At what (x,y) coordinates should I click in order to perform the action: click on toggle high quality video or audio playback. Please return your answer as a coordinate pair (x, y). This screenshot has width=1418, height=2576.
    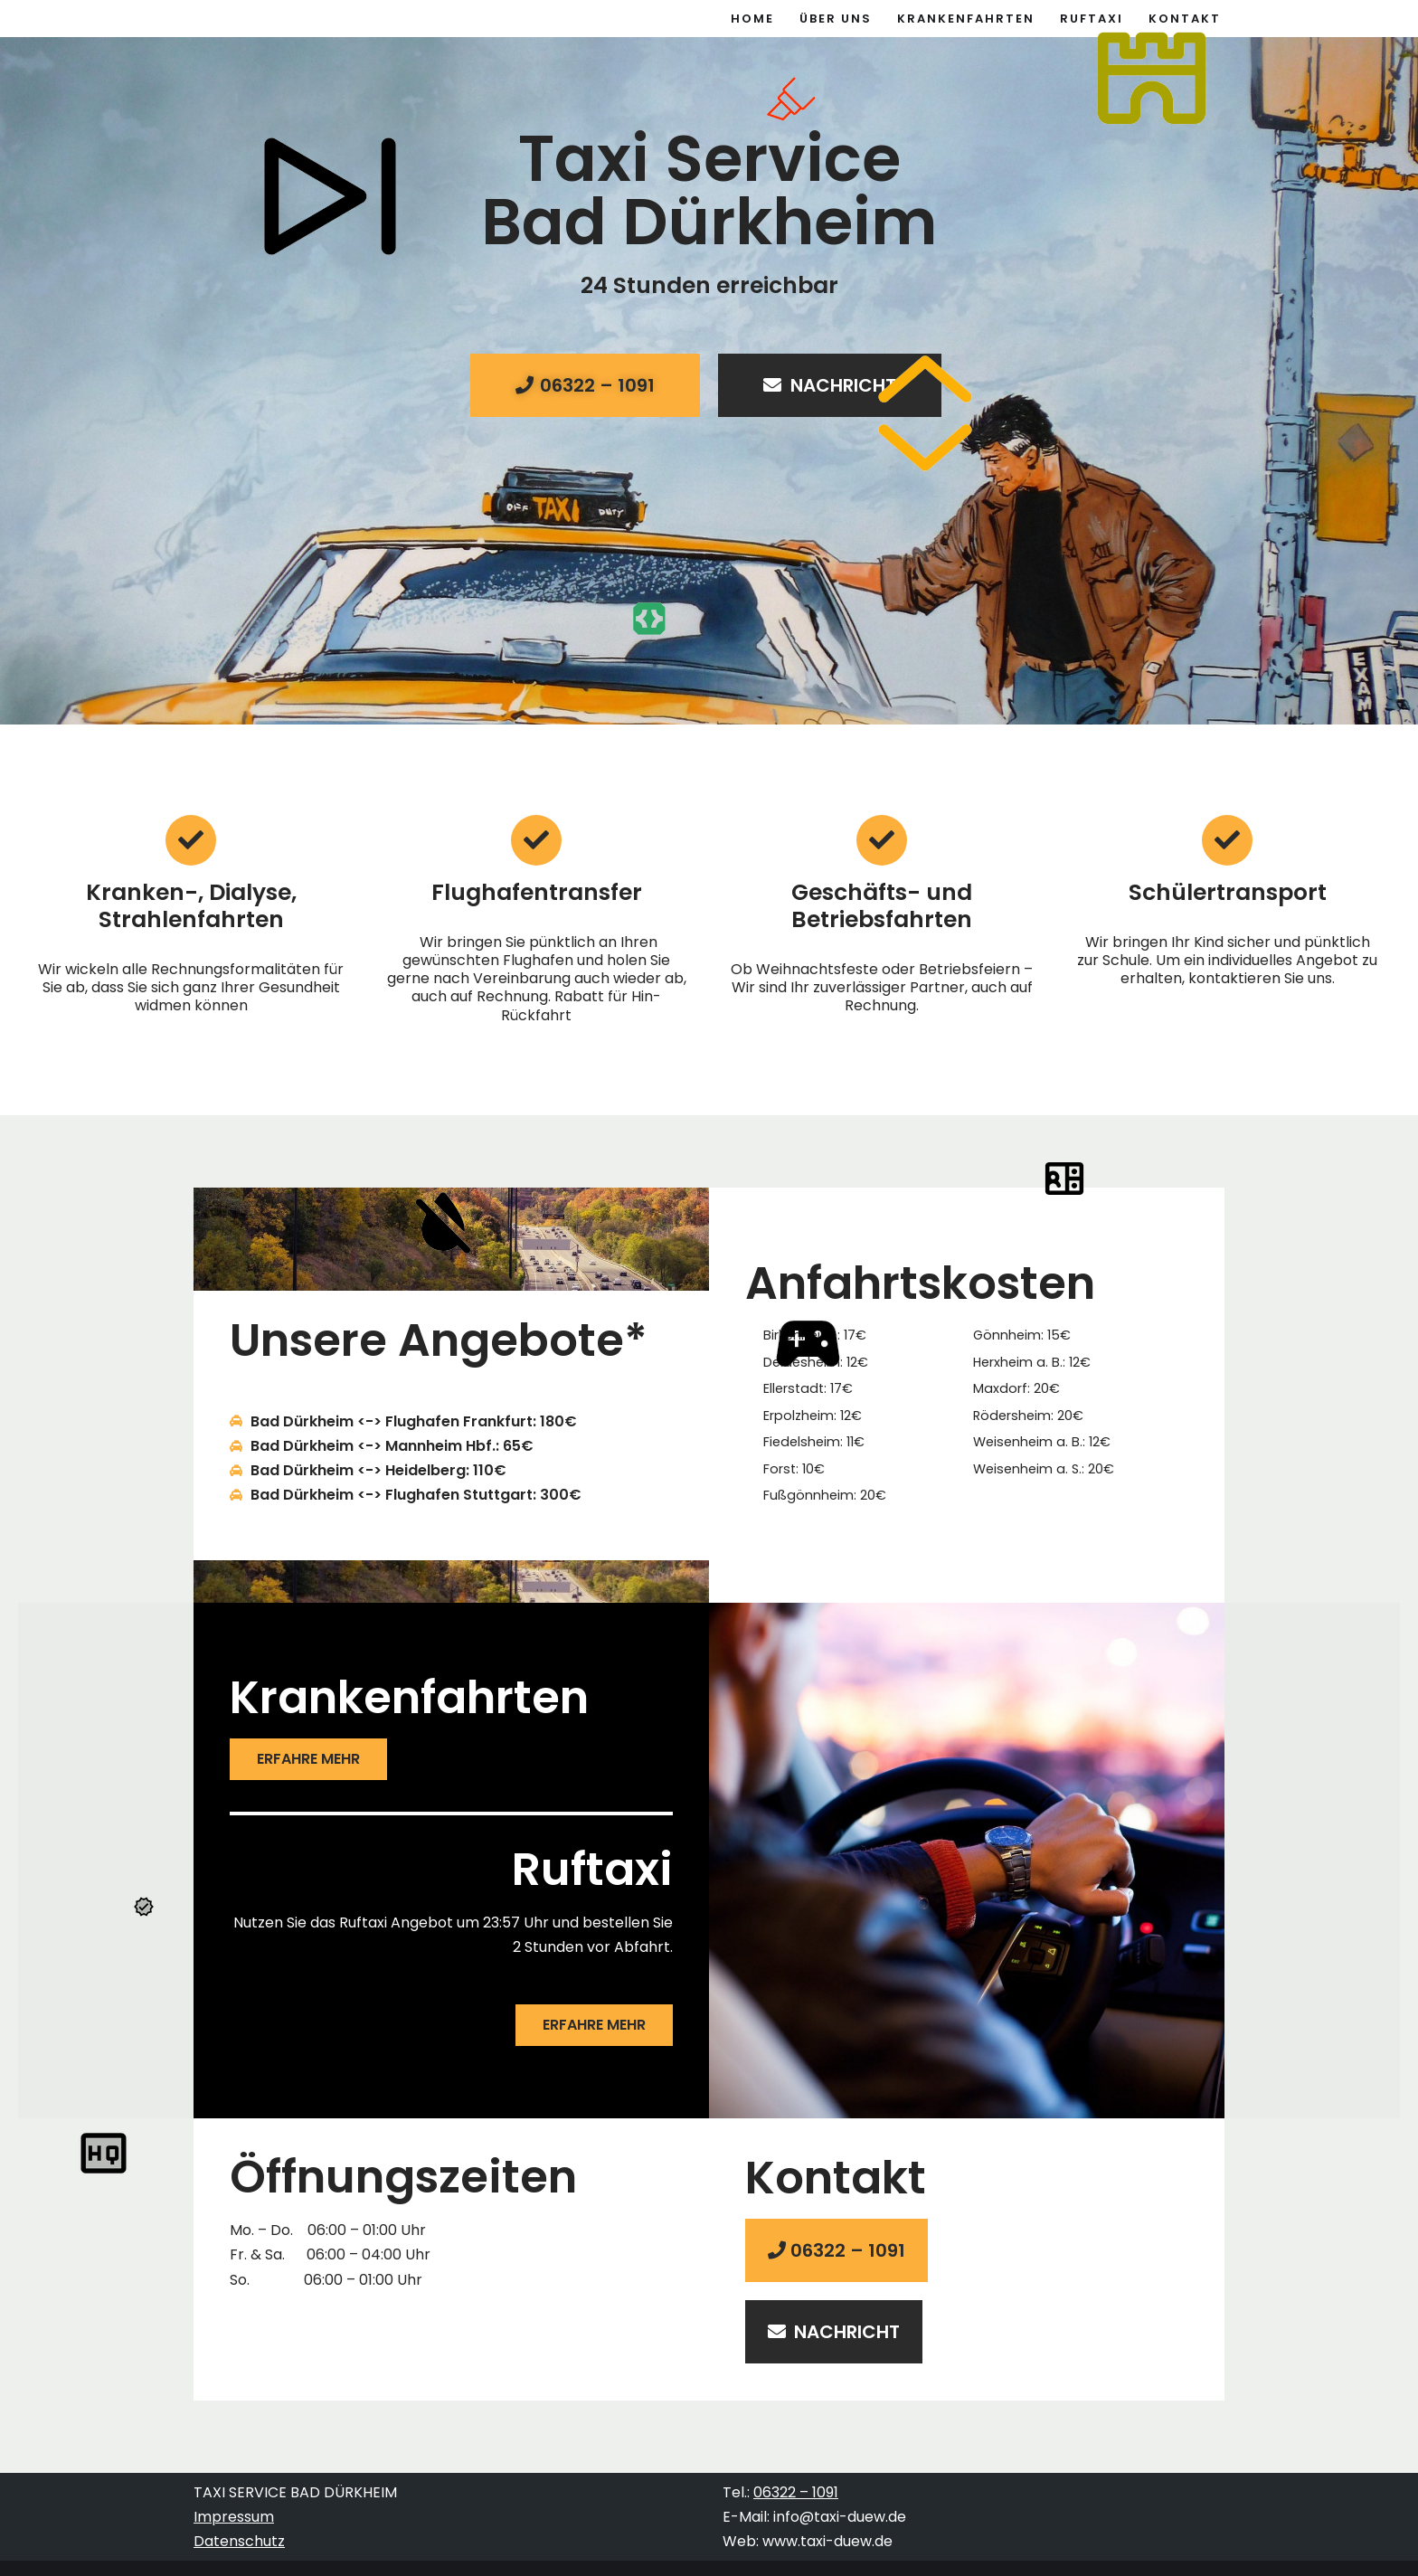
    Looking at the image, I should click on (103, 2153).